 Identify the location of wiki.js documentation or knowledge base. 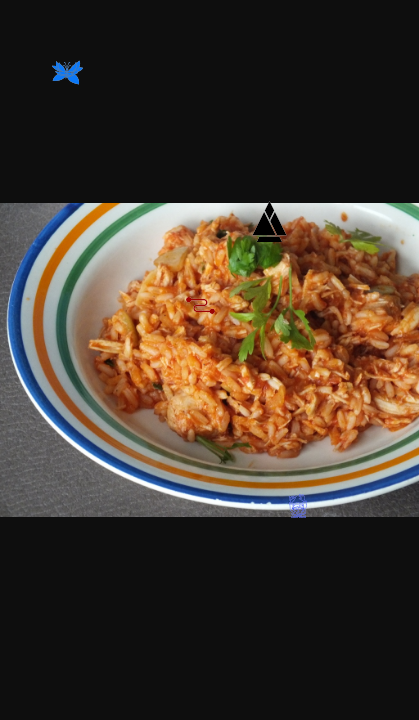
(67, 72).